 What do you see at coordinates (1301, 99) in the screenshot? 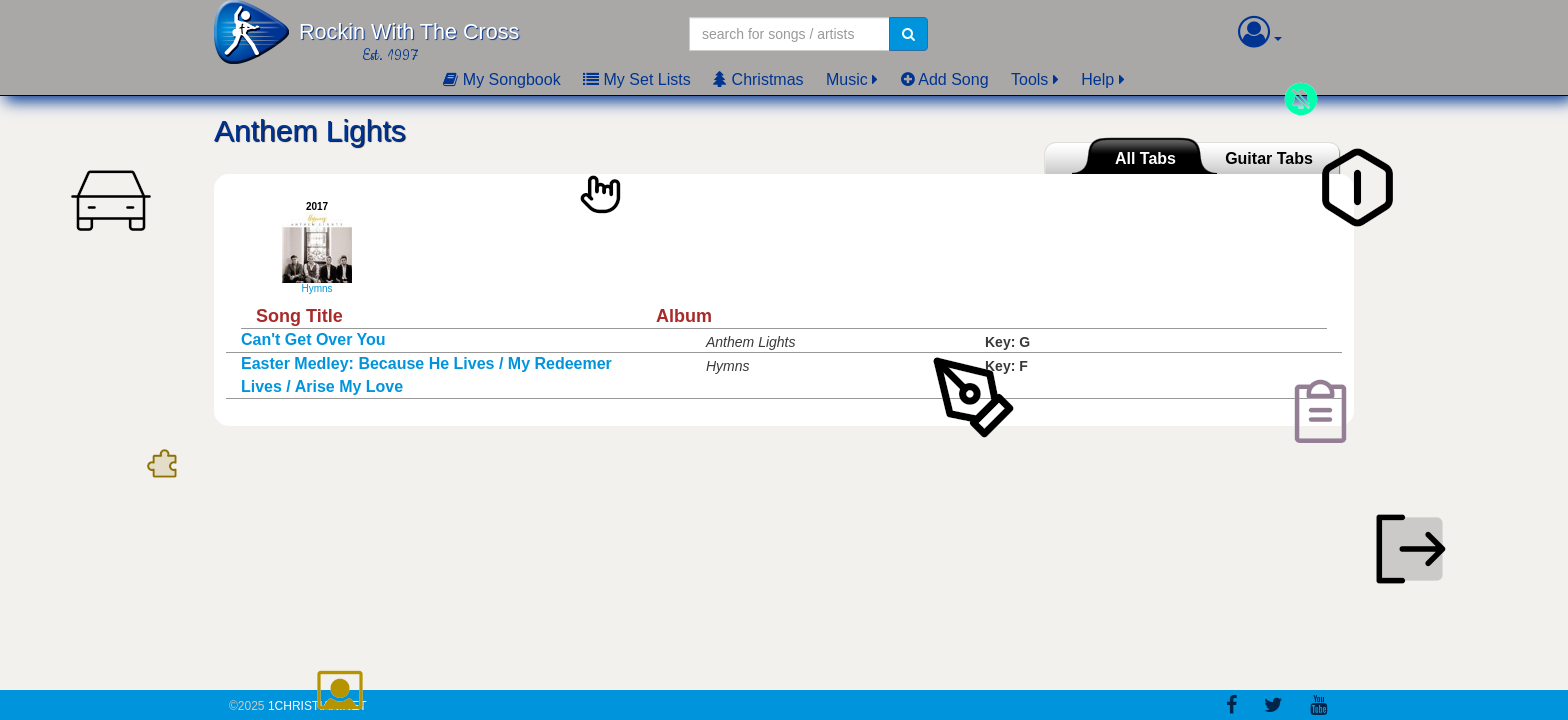
I see `notifications are currently muted or disabled` at bounding box center [1301, 99].